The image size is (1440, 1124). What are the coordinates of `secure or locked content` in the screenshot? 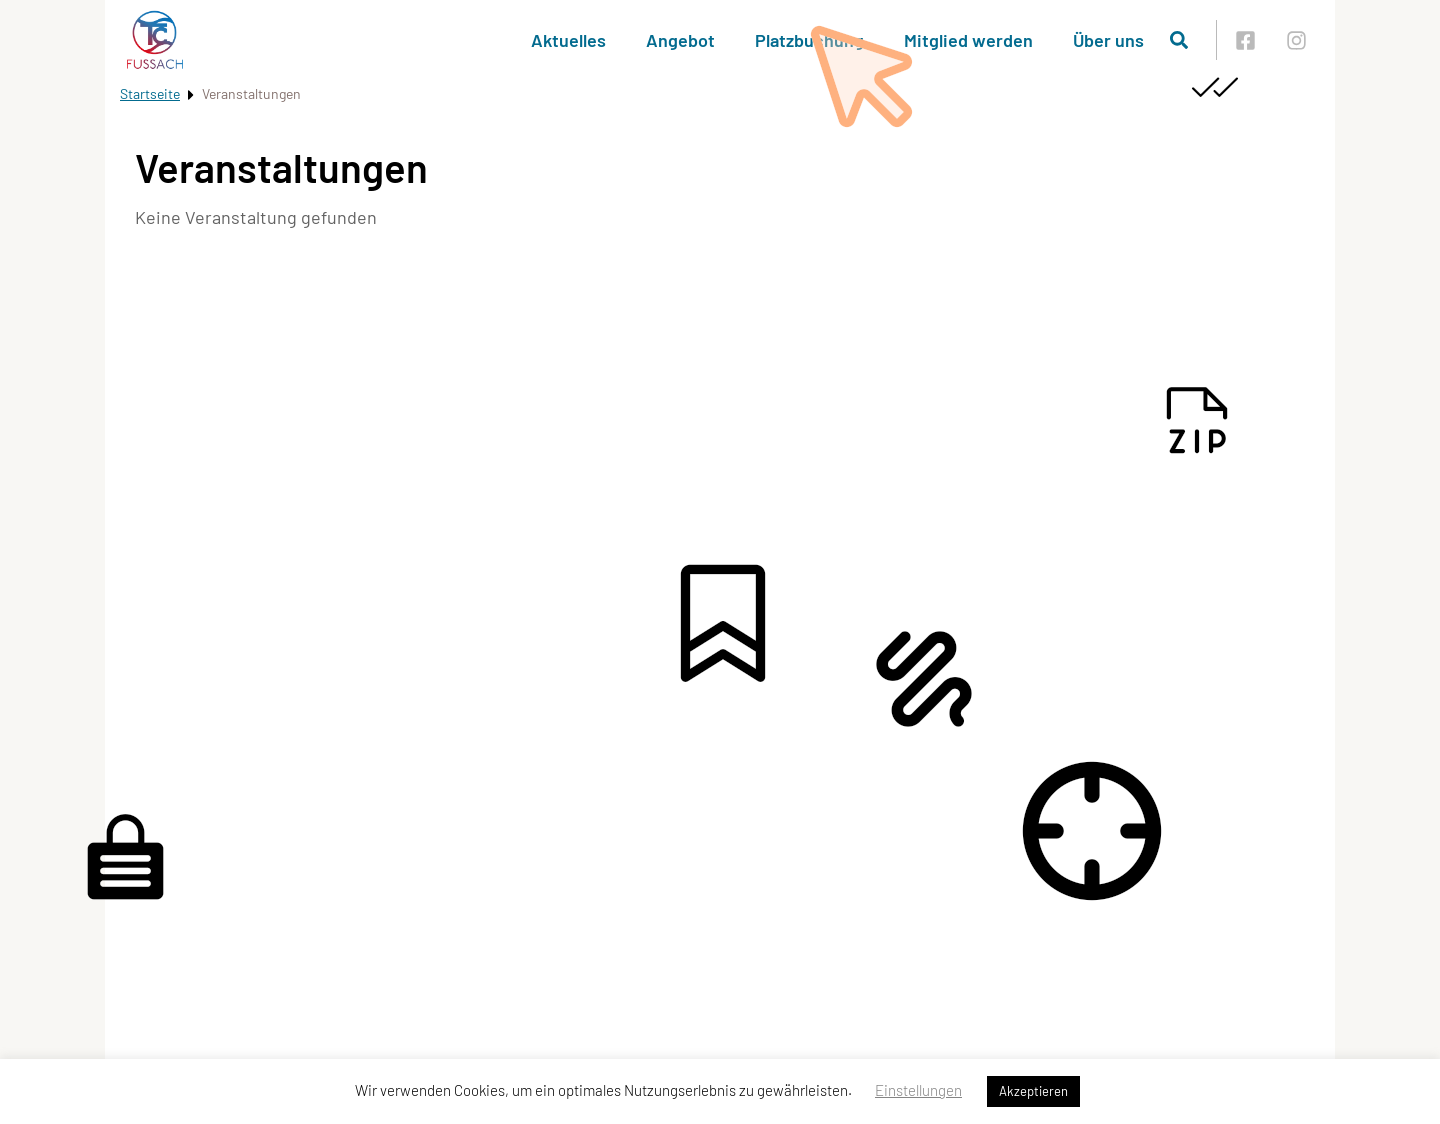 It's located at (125, 861).